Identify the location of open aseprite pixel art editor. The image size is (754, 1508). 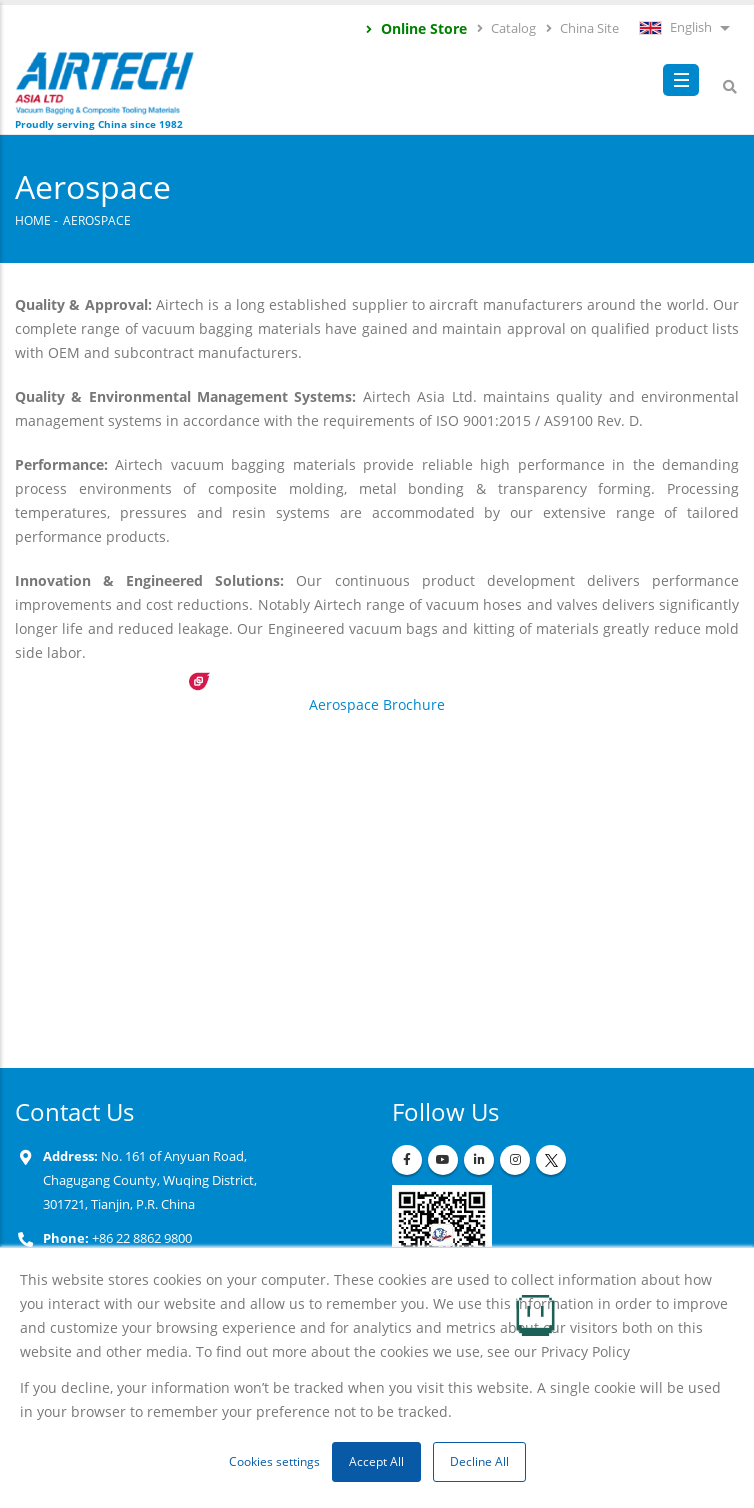
(535, 1315).